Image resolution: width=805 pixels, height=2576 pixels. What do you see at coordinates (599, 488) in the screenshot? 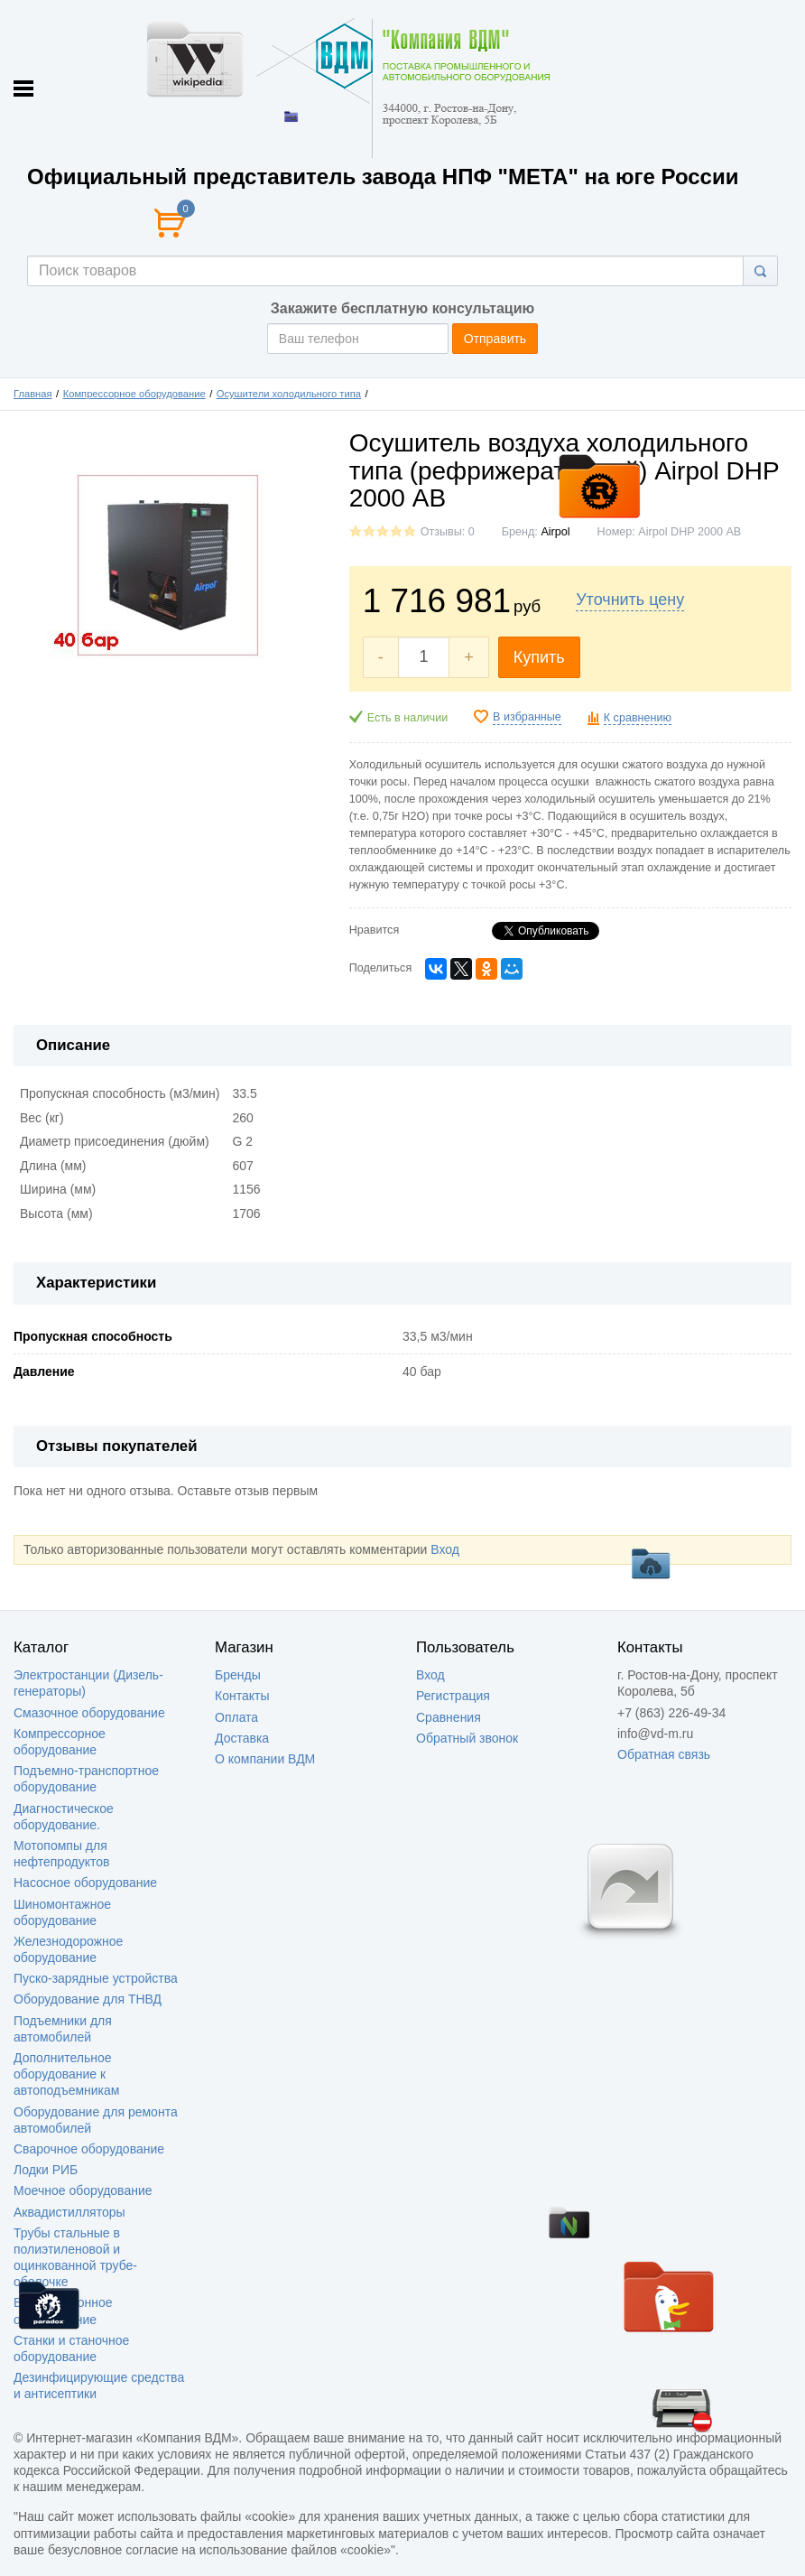
I see `open folder containing rust programming projects` at bounding box center [599, 488].